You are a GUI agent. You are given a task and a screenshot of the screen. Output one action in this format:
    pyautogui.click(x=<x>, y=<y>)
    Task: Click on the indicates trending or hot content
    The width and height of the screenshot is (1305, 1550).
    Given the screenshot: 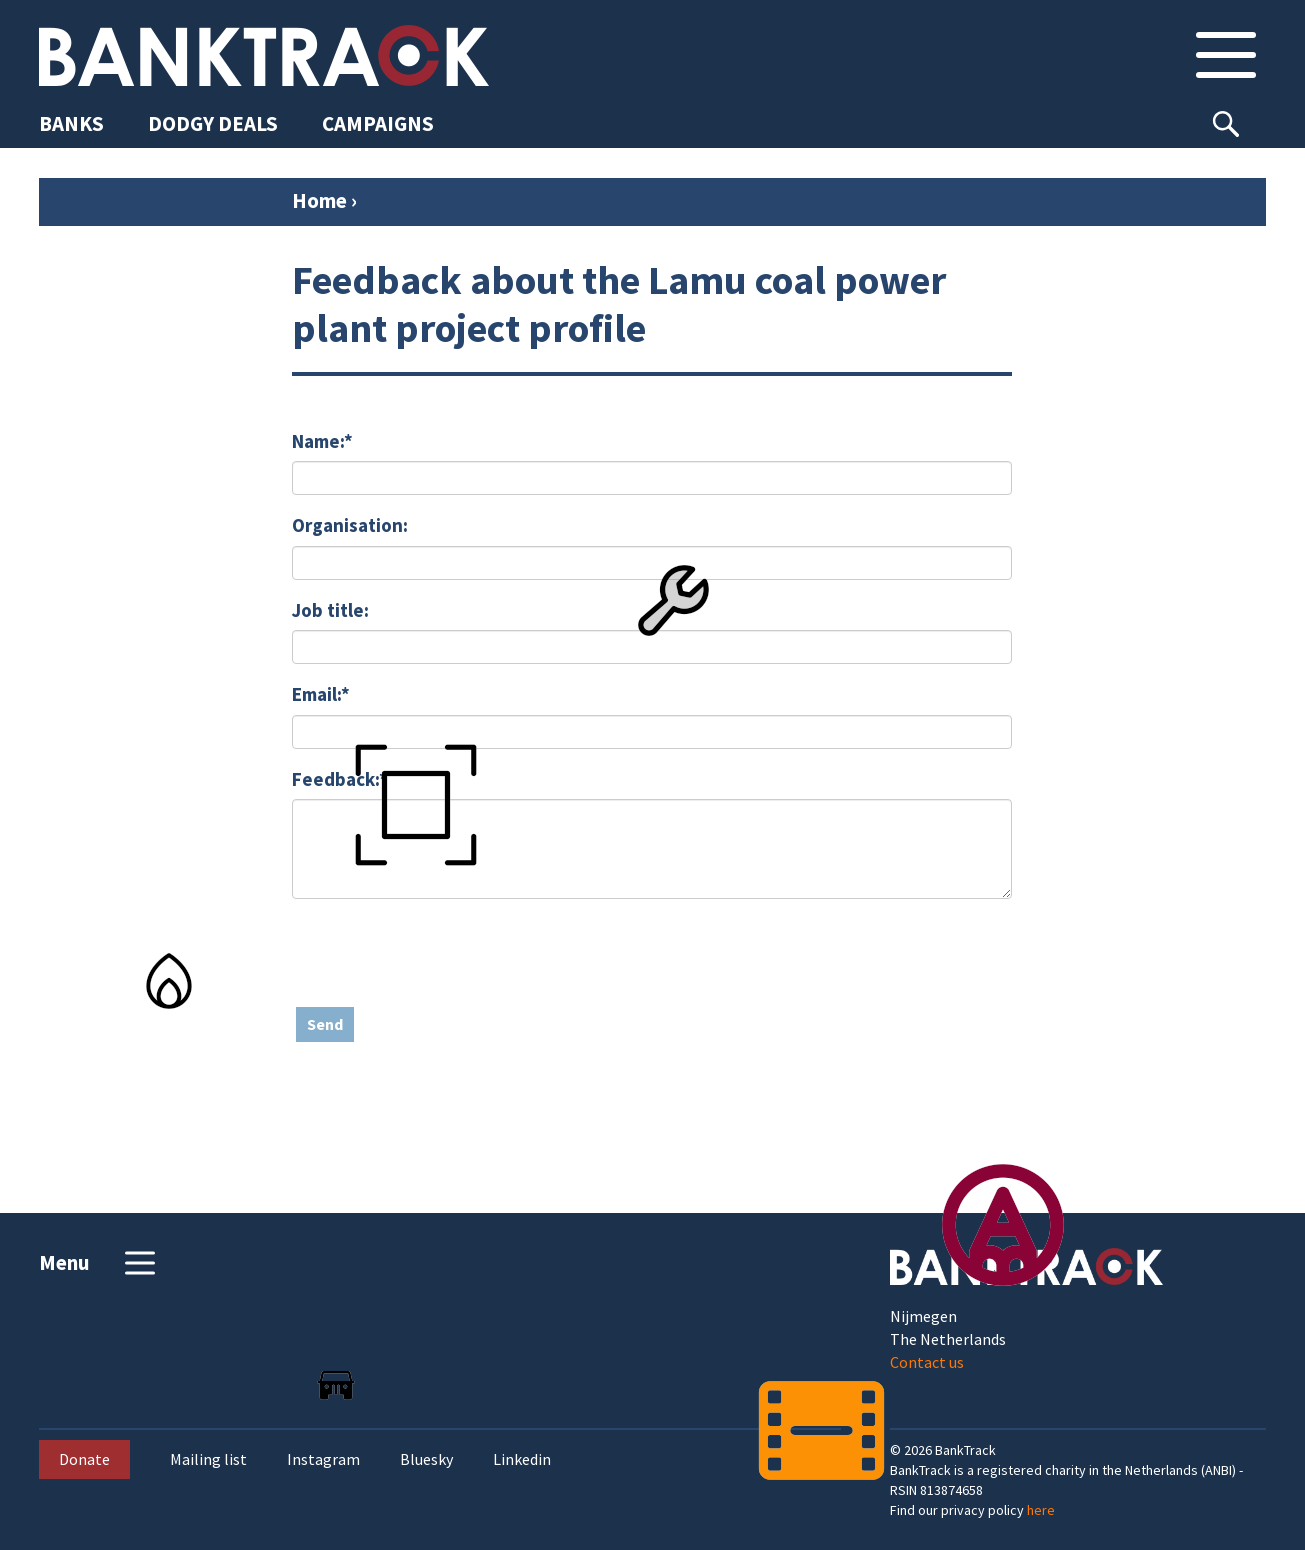 What is the action you would take?
    pyautogui.click(x=169, y=982)
    